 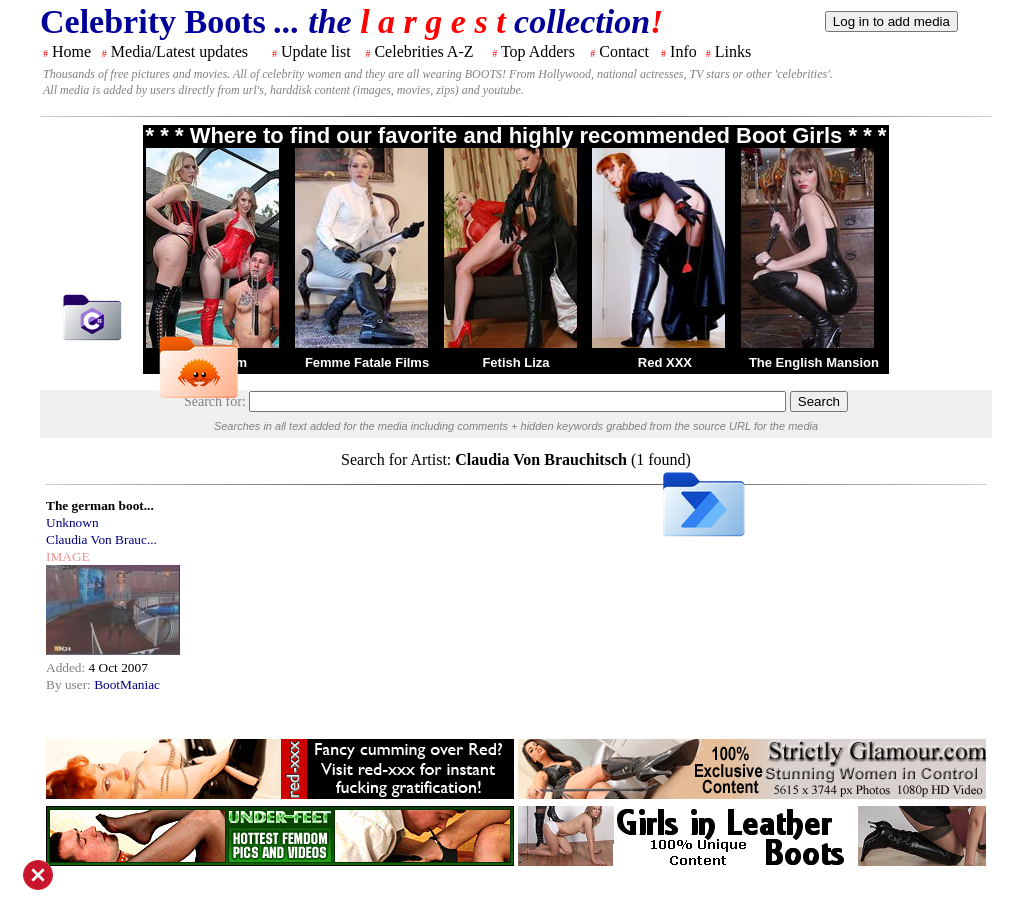 I want to click on open Microsoft Power Automate project files, so click(x=703, y=506).